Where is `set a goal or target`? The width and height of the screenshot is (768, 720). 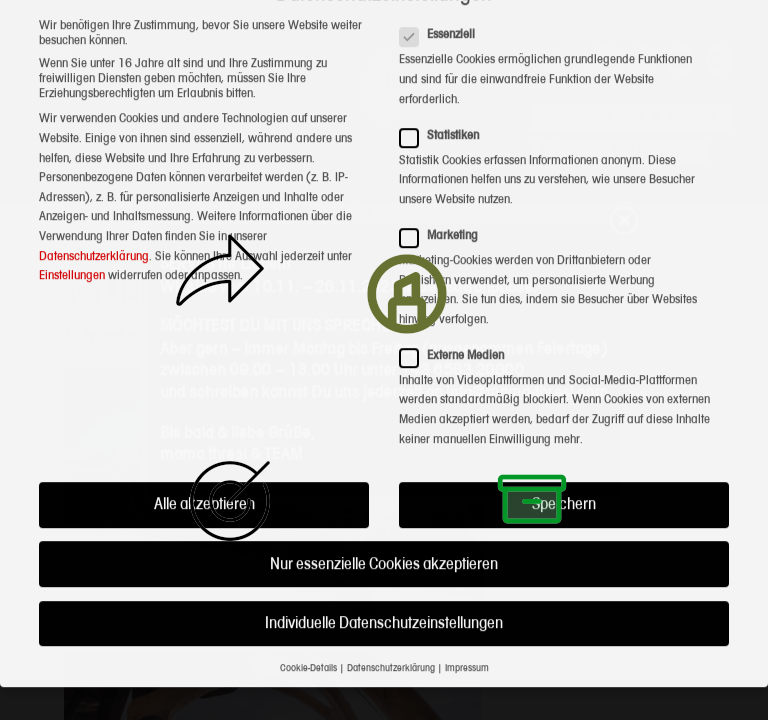
set a goal or target is located at coordinates (230, 501).